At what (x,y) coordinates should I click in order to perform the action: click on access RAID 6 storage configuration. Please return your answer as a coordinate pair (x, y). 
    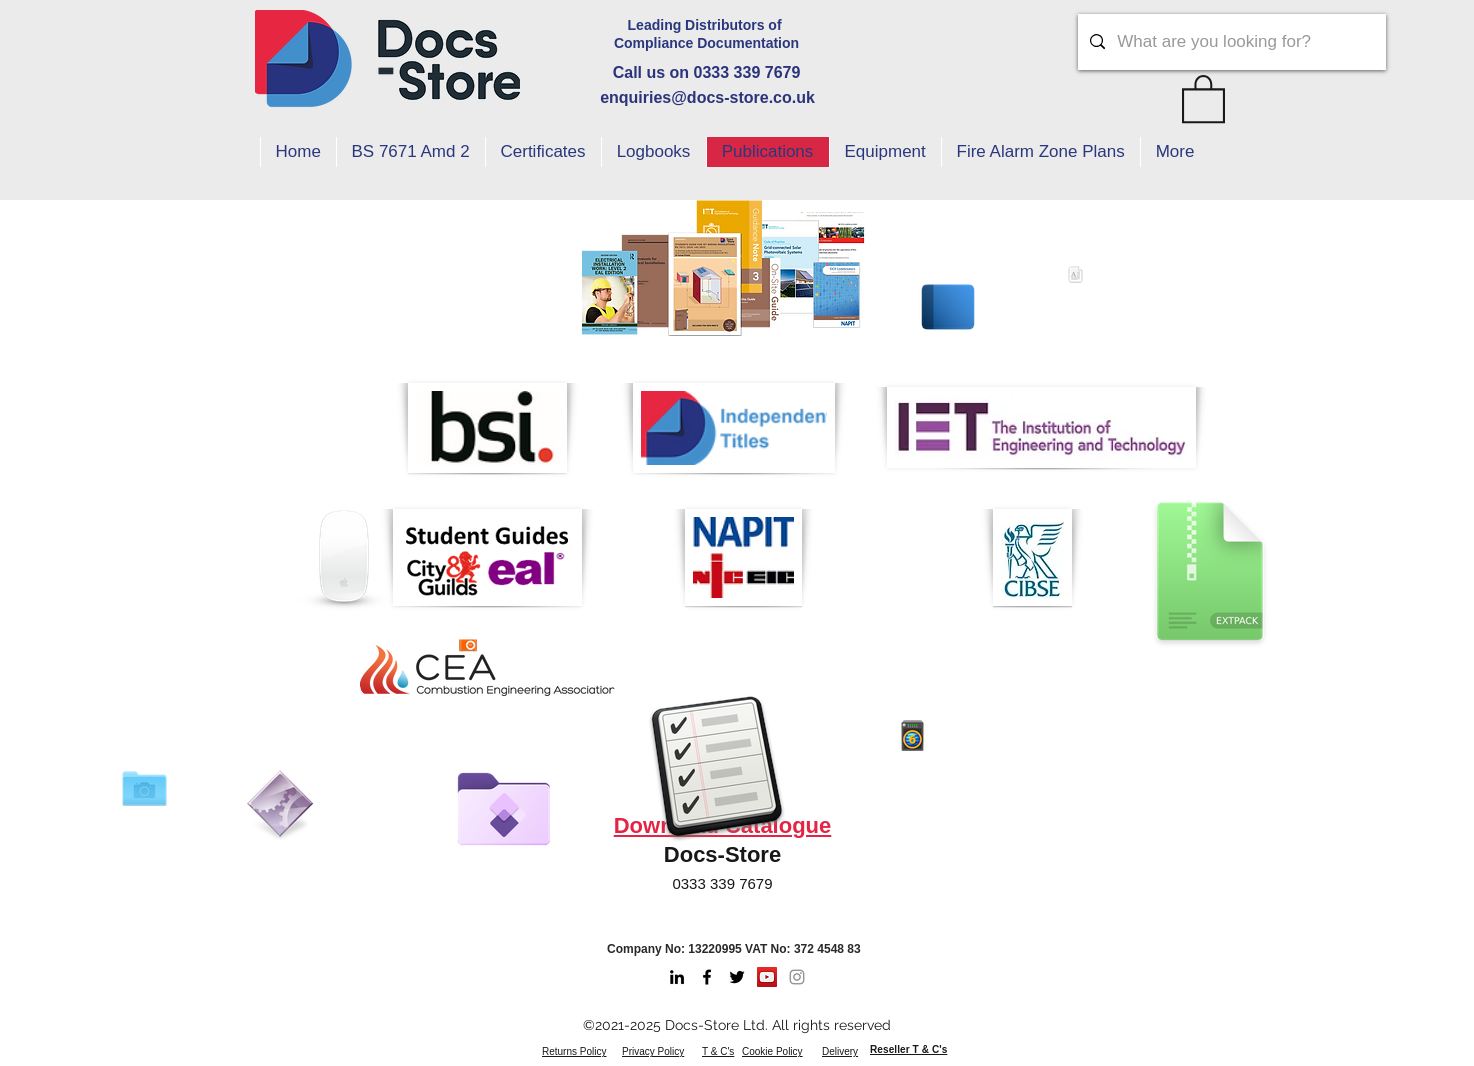
    Looking at the image, I should click on (912, 735).